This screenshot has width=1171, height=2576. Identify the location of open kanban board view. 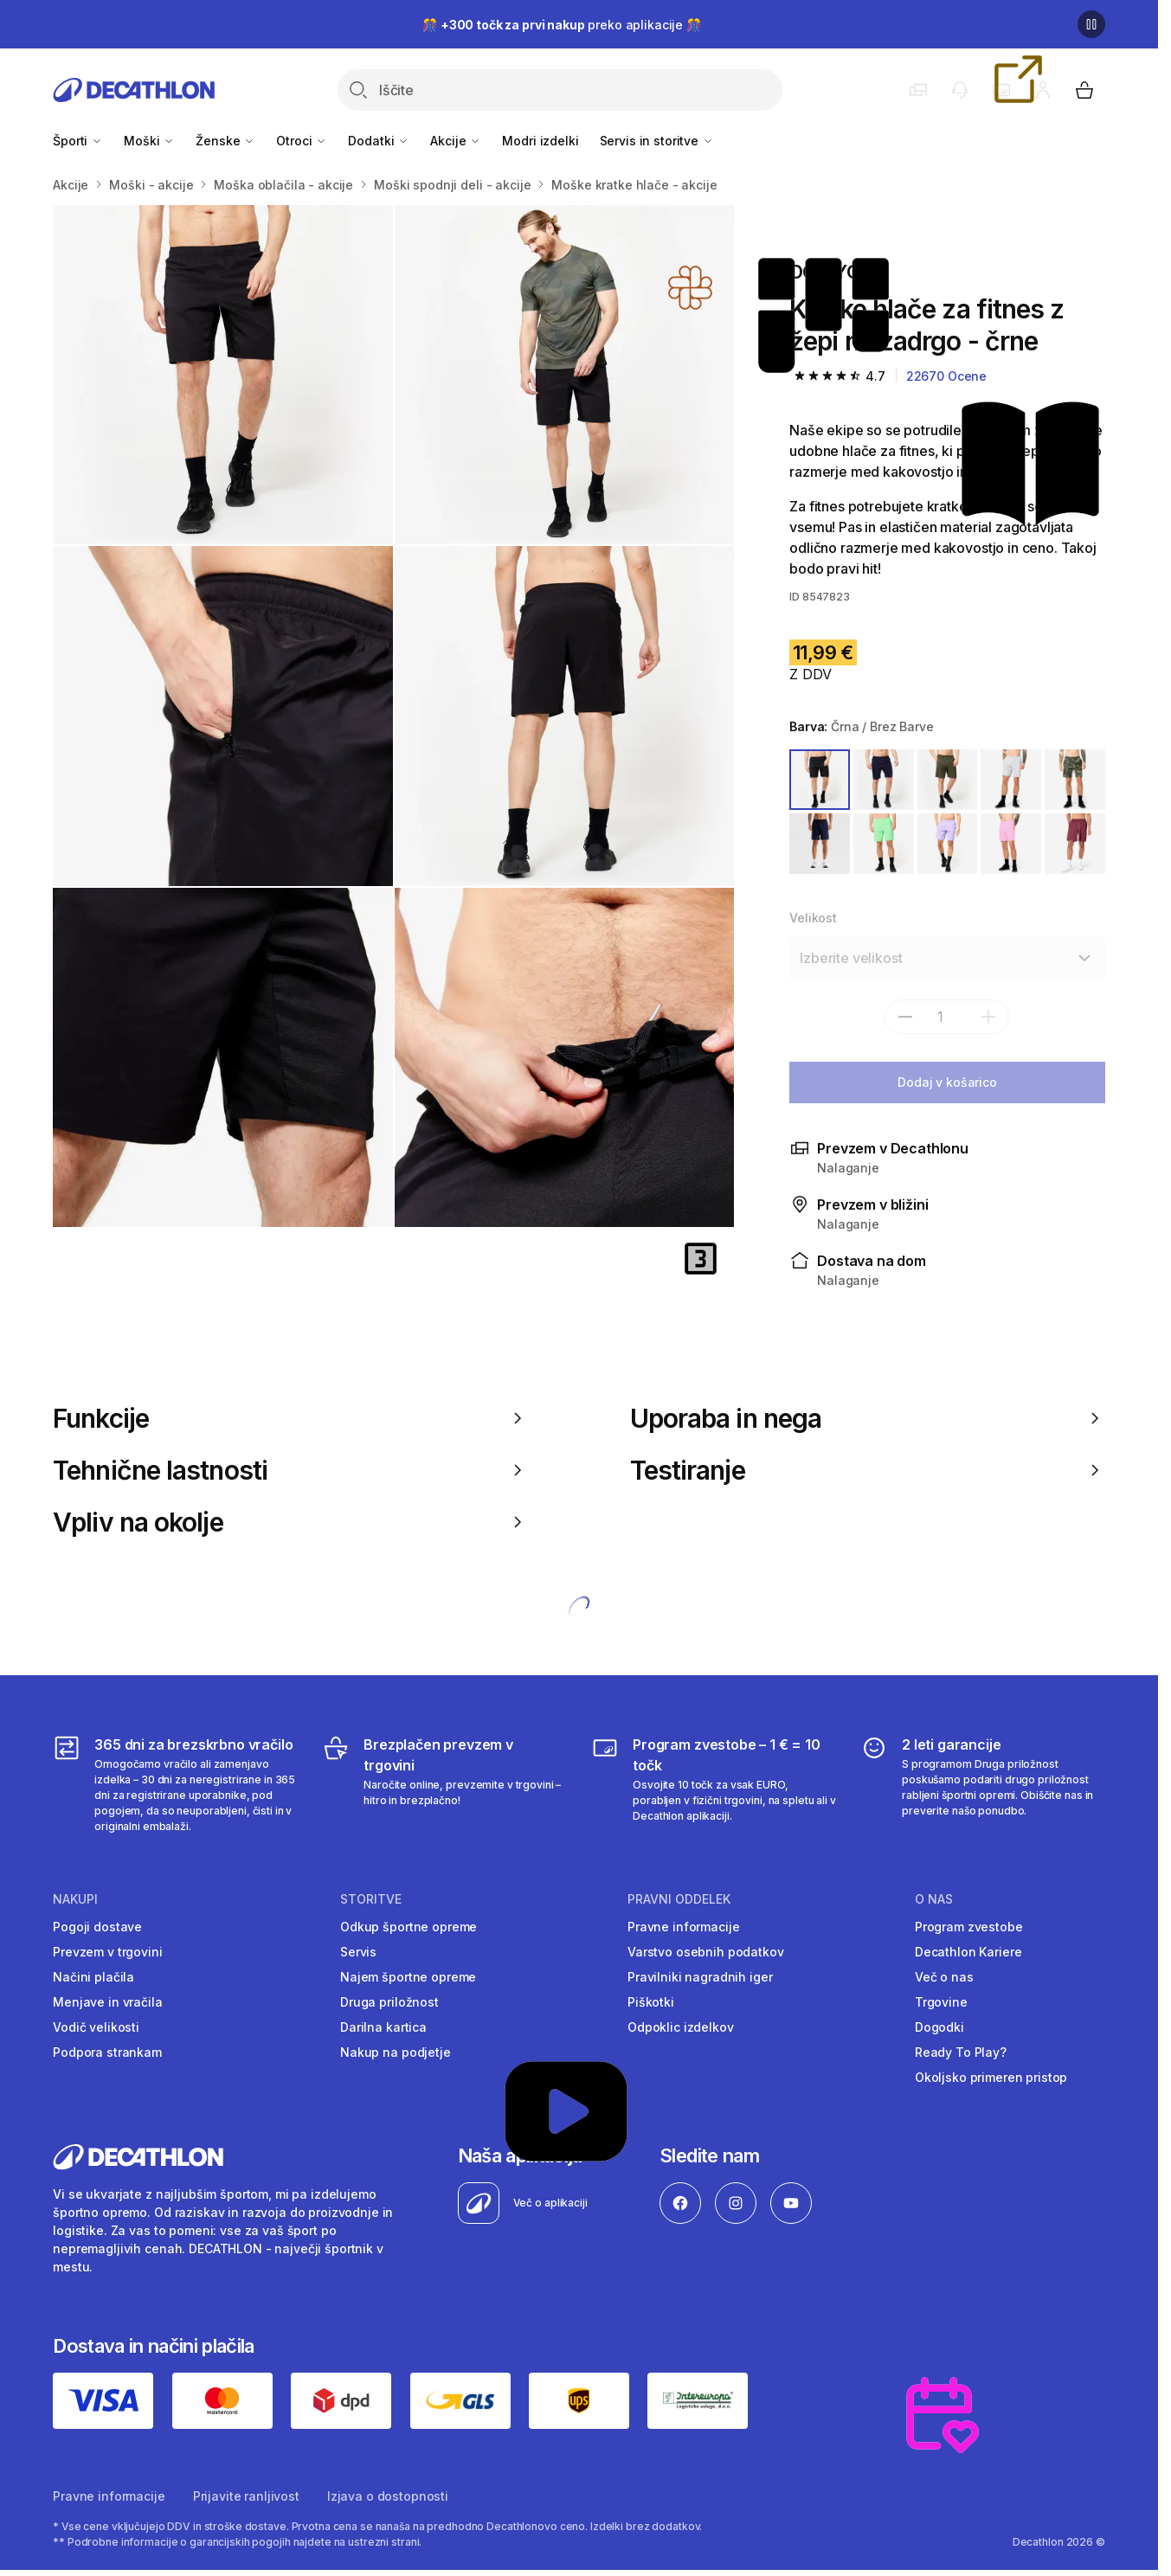
(820, 310).